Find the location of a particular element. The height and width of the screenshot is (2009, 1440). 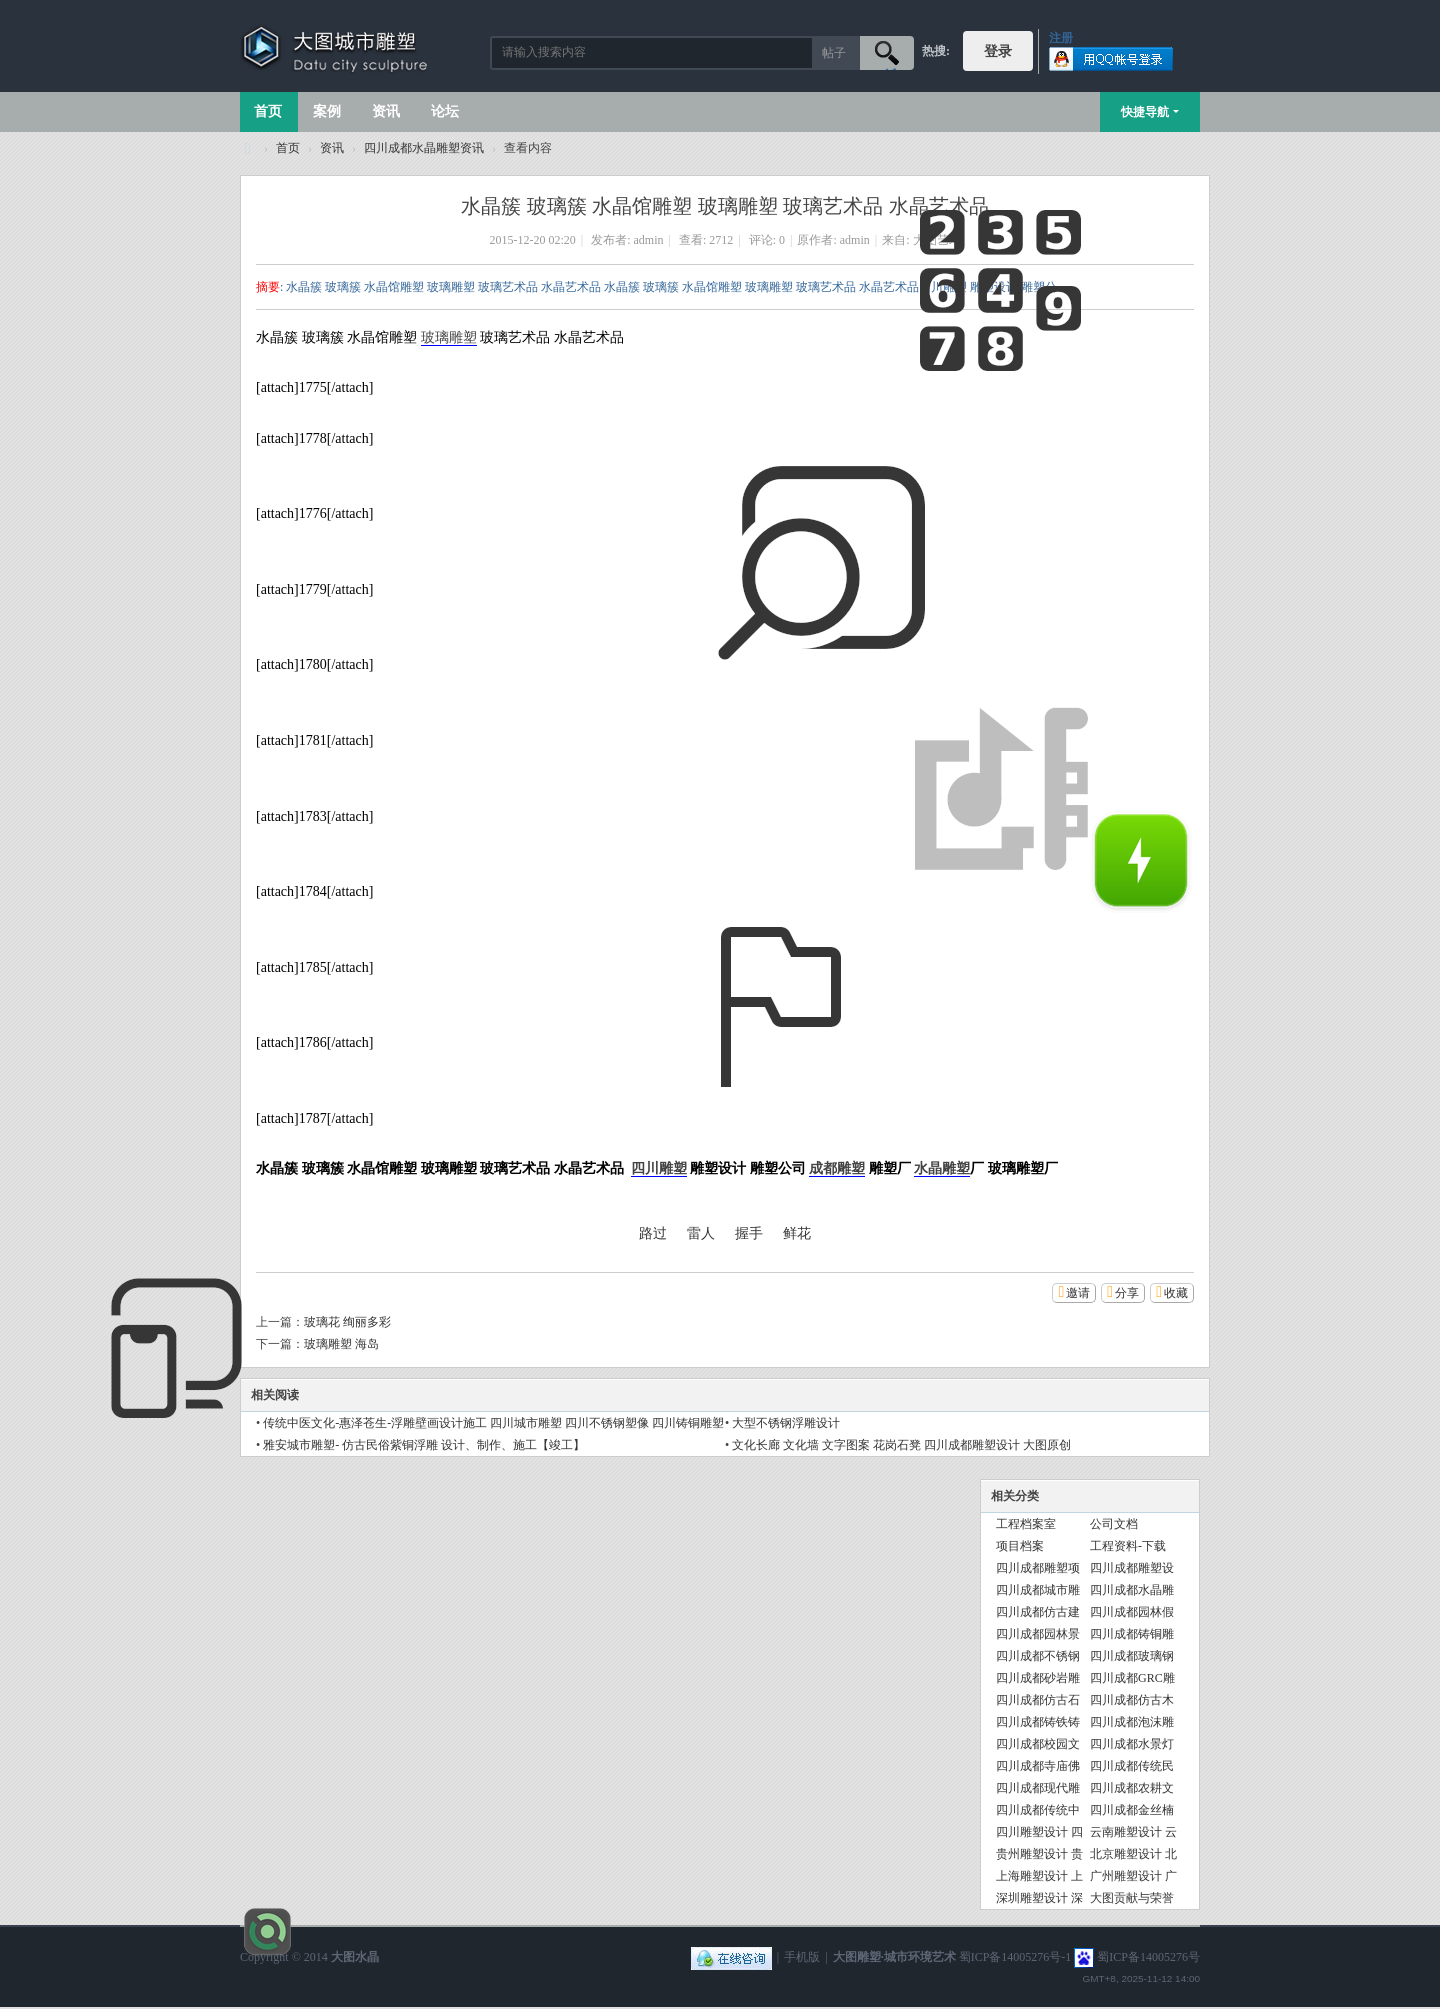

access region or language settings is located at coordinates (781, 1007).